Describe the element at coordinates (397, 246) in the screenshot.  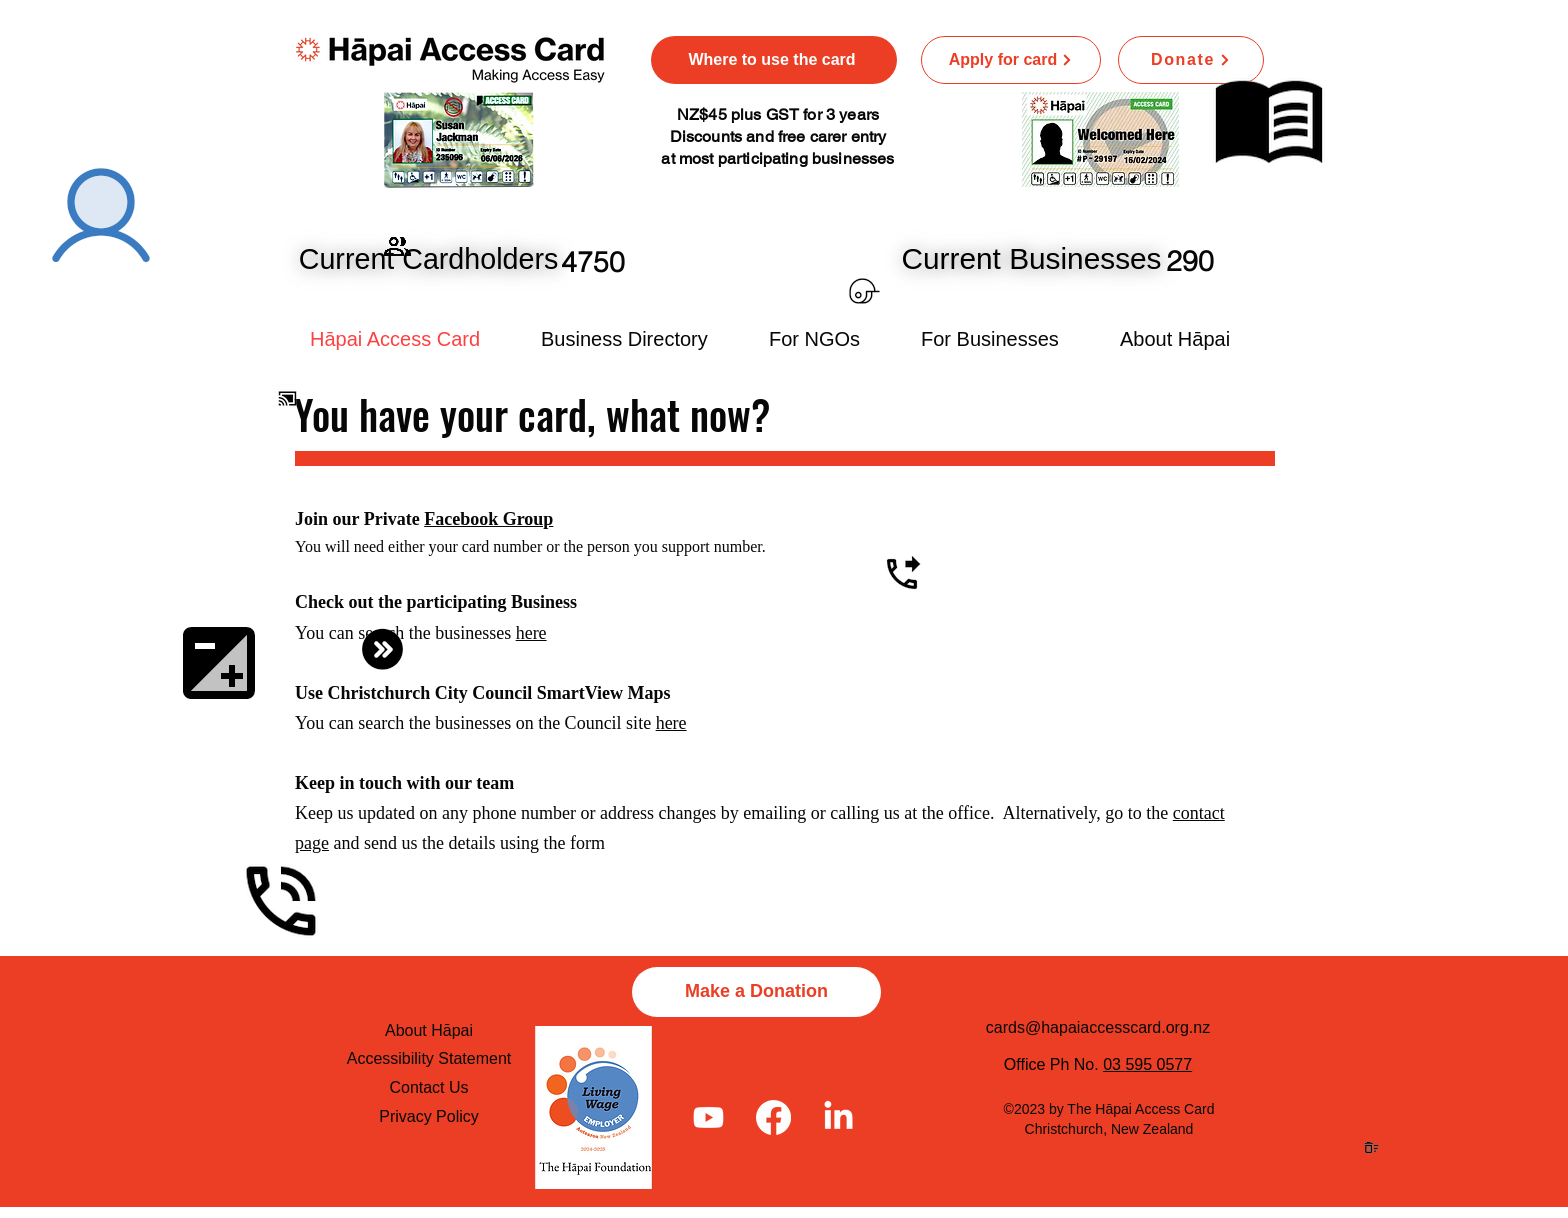
I see `view contacts or people list` at that location.